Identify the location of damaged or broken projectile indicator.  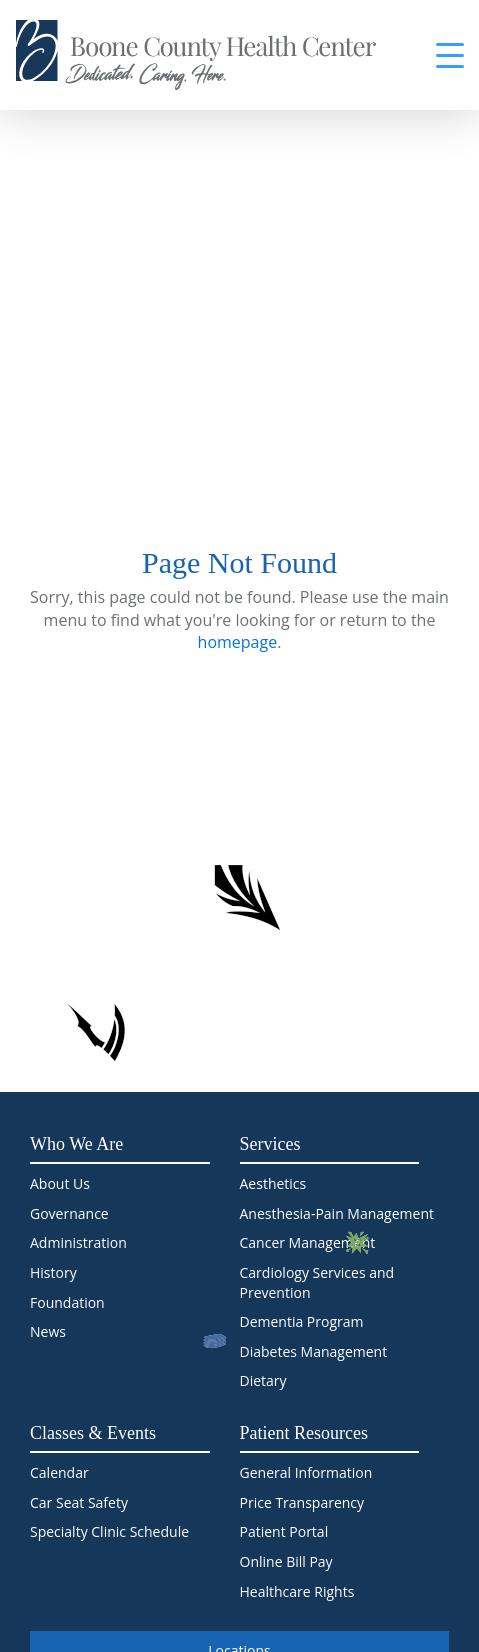
(247, 897).